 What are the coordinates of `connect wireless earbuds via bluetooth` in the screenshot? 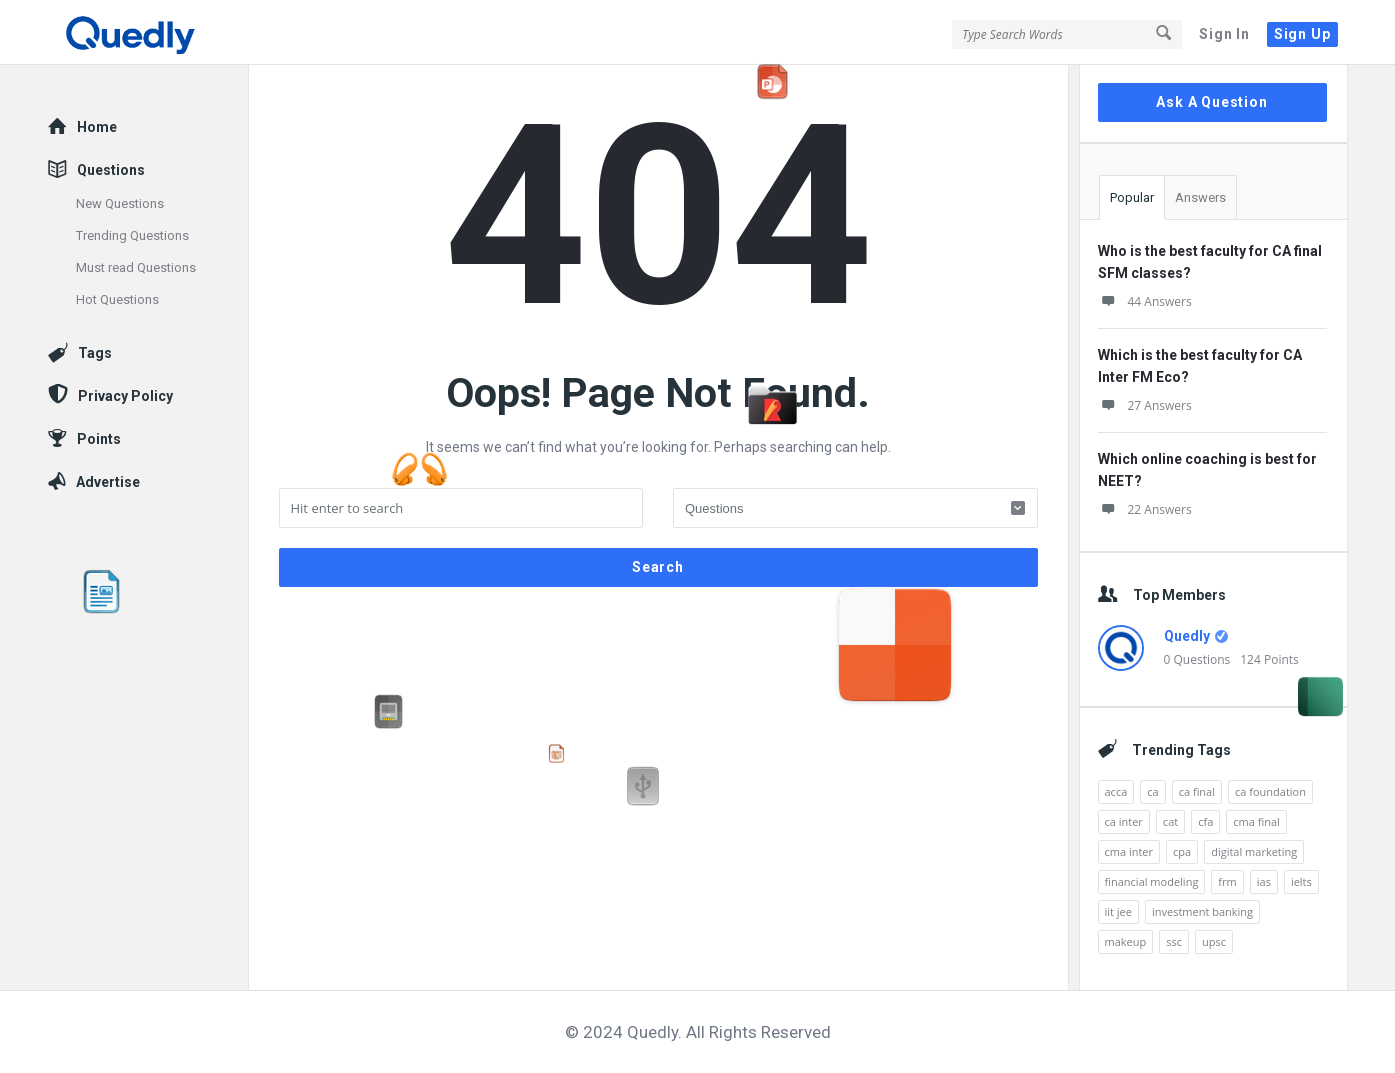 It's located at (419, 471).